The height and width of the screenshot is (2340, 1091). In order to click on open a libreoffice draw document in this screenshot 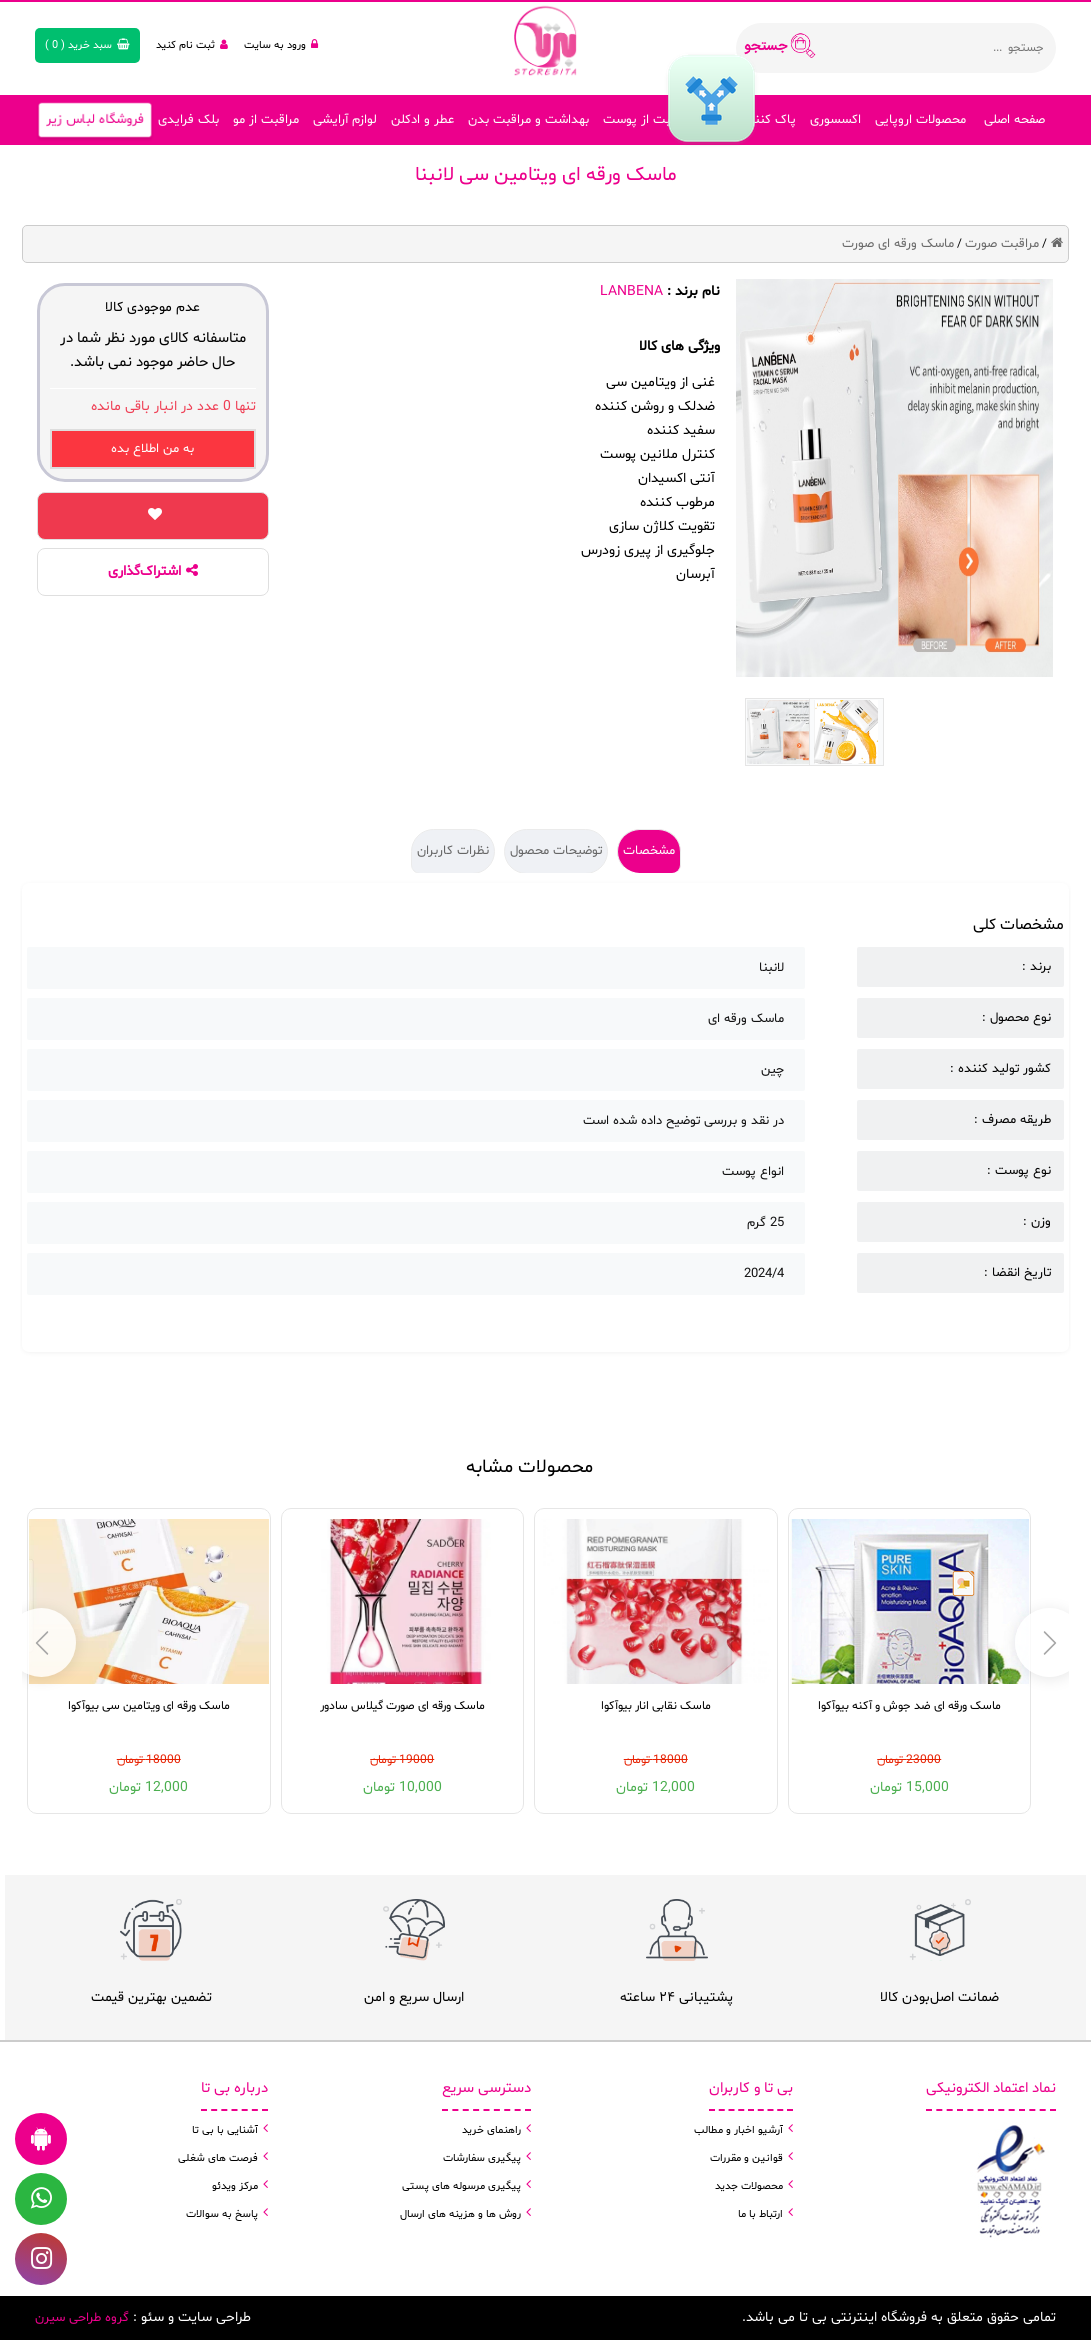, I will do `click(963, 1583)`.